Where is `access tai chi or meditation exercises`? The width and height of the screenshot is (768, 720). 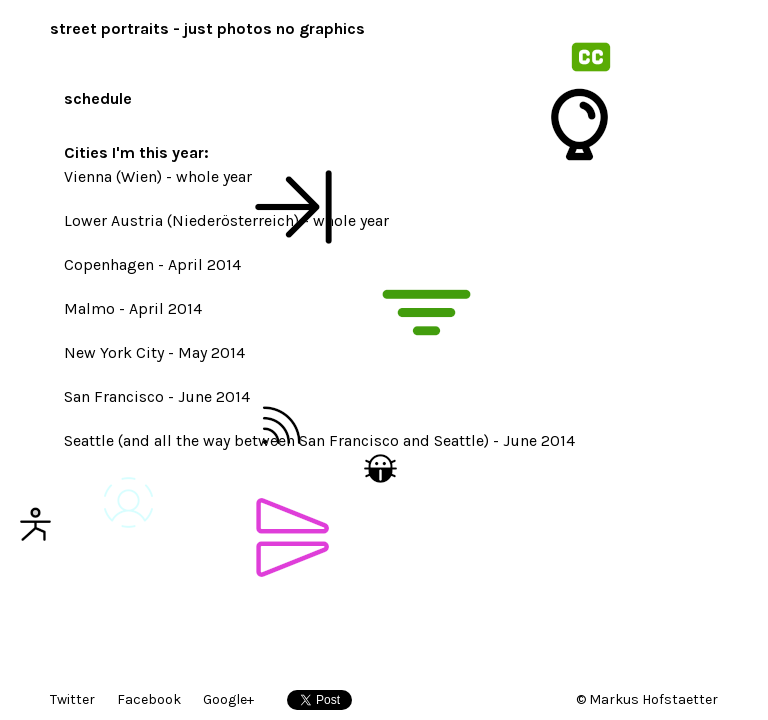 access tai chi or meditation exercises is located at coordinates (35, 525).